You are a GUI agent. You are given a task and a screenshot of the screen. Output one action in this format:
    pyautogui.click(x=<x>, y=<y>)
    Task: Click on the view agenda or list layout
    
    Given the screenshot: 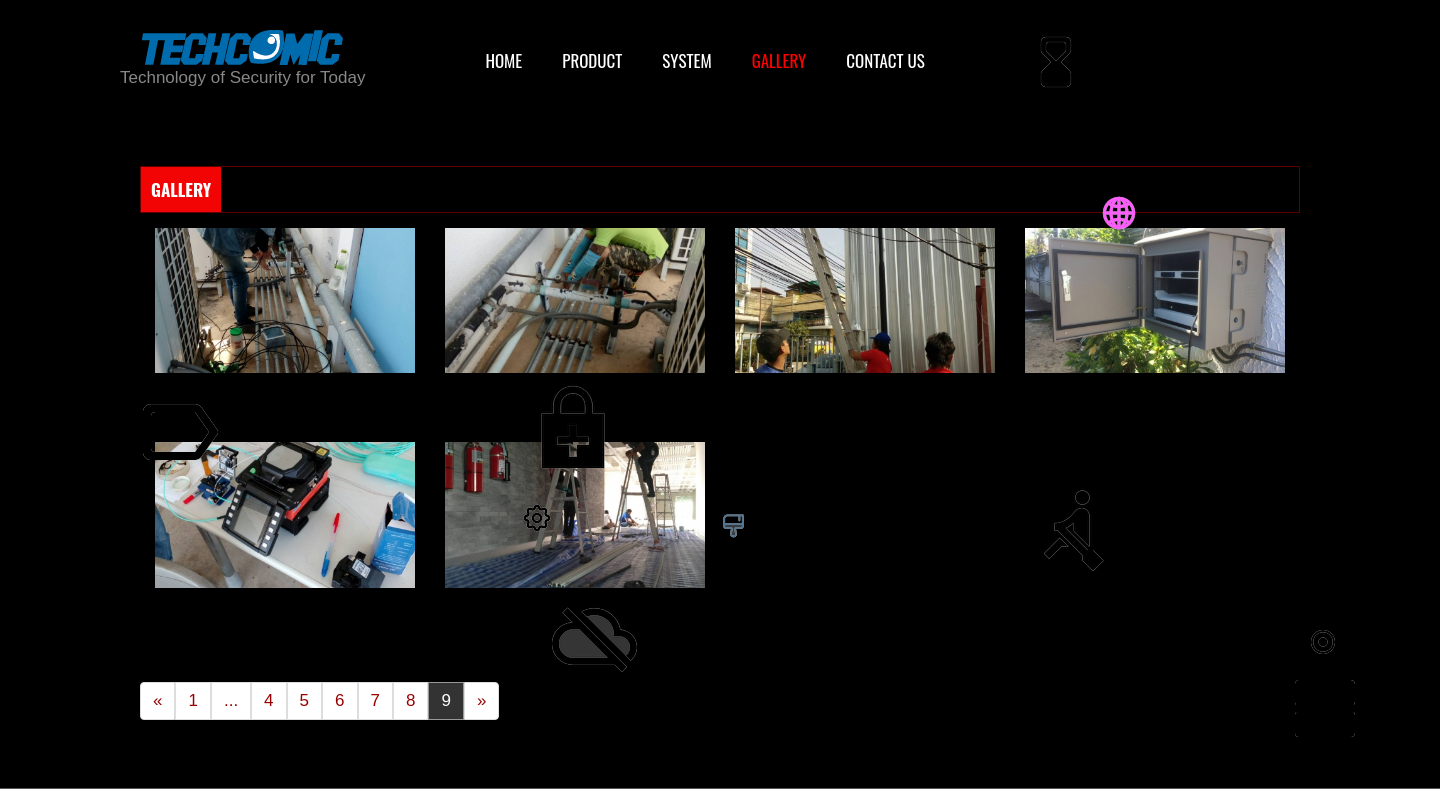 What is the action you would take?
    pyautogui.click(x=1326, y=708)
    